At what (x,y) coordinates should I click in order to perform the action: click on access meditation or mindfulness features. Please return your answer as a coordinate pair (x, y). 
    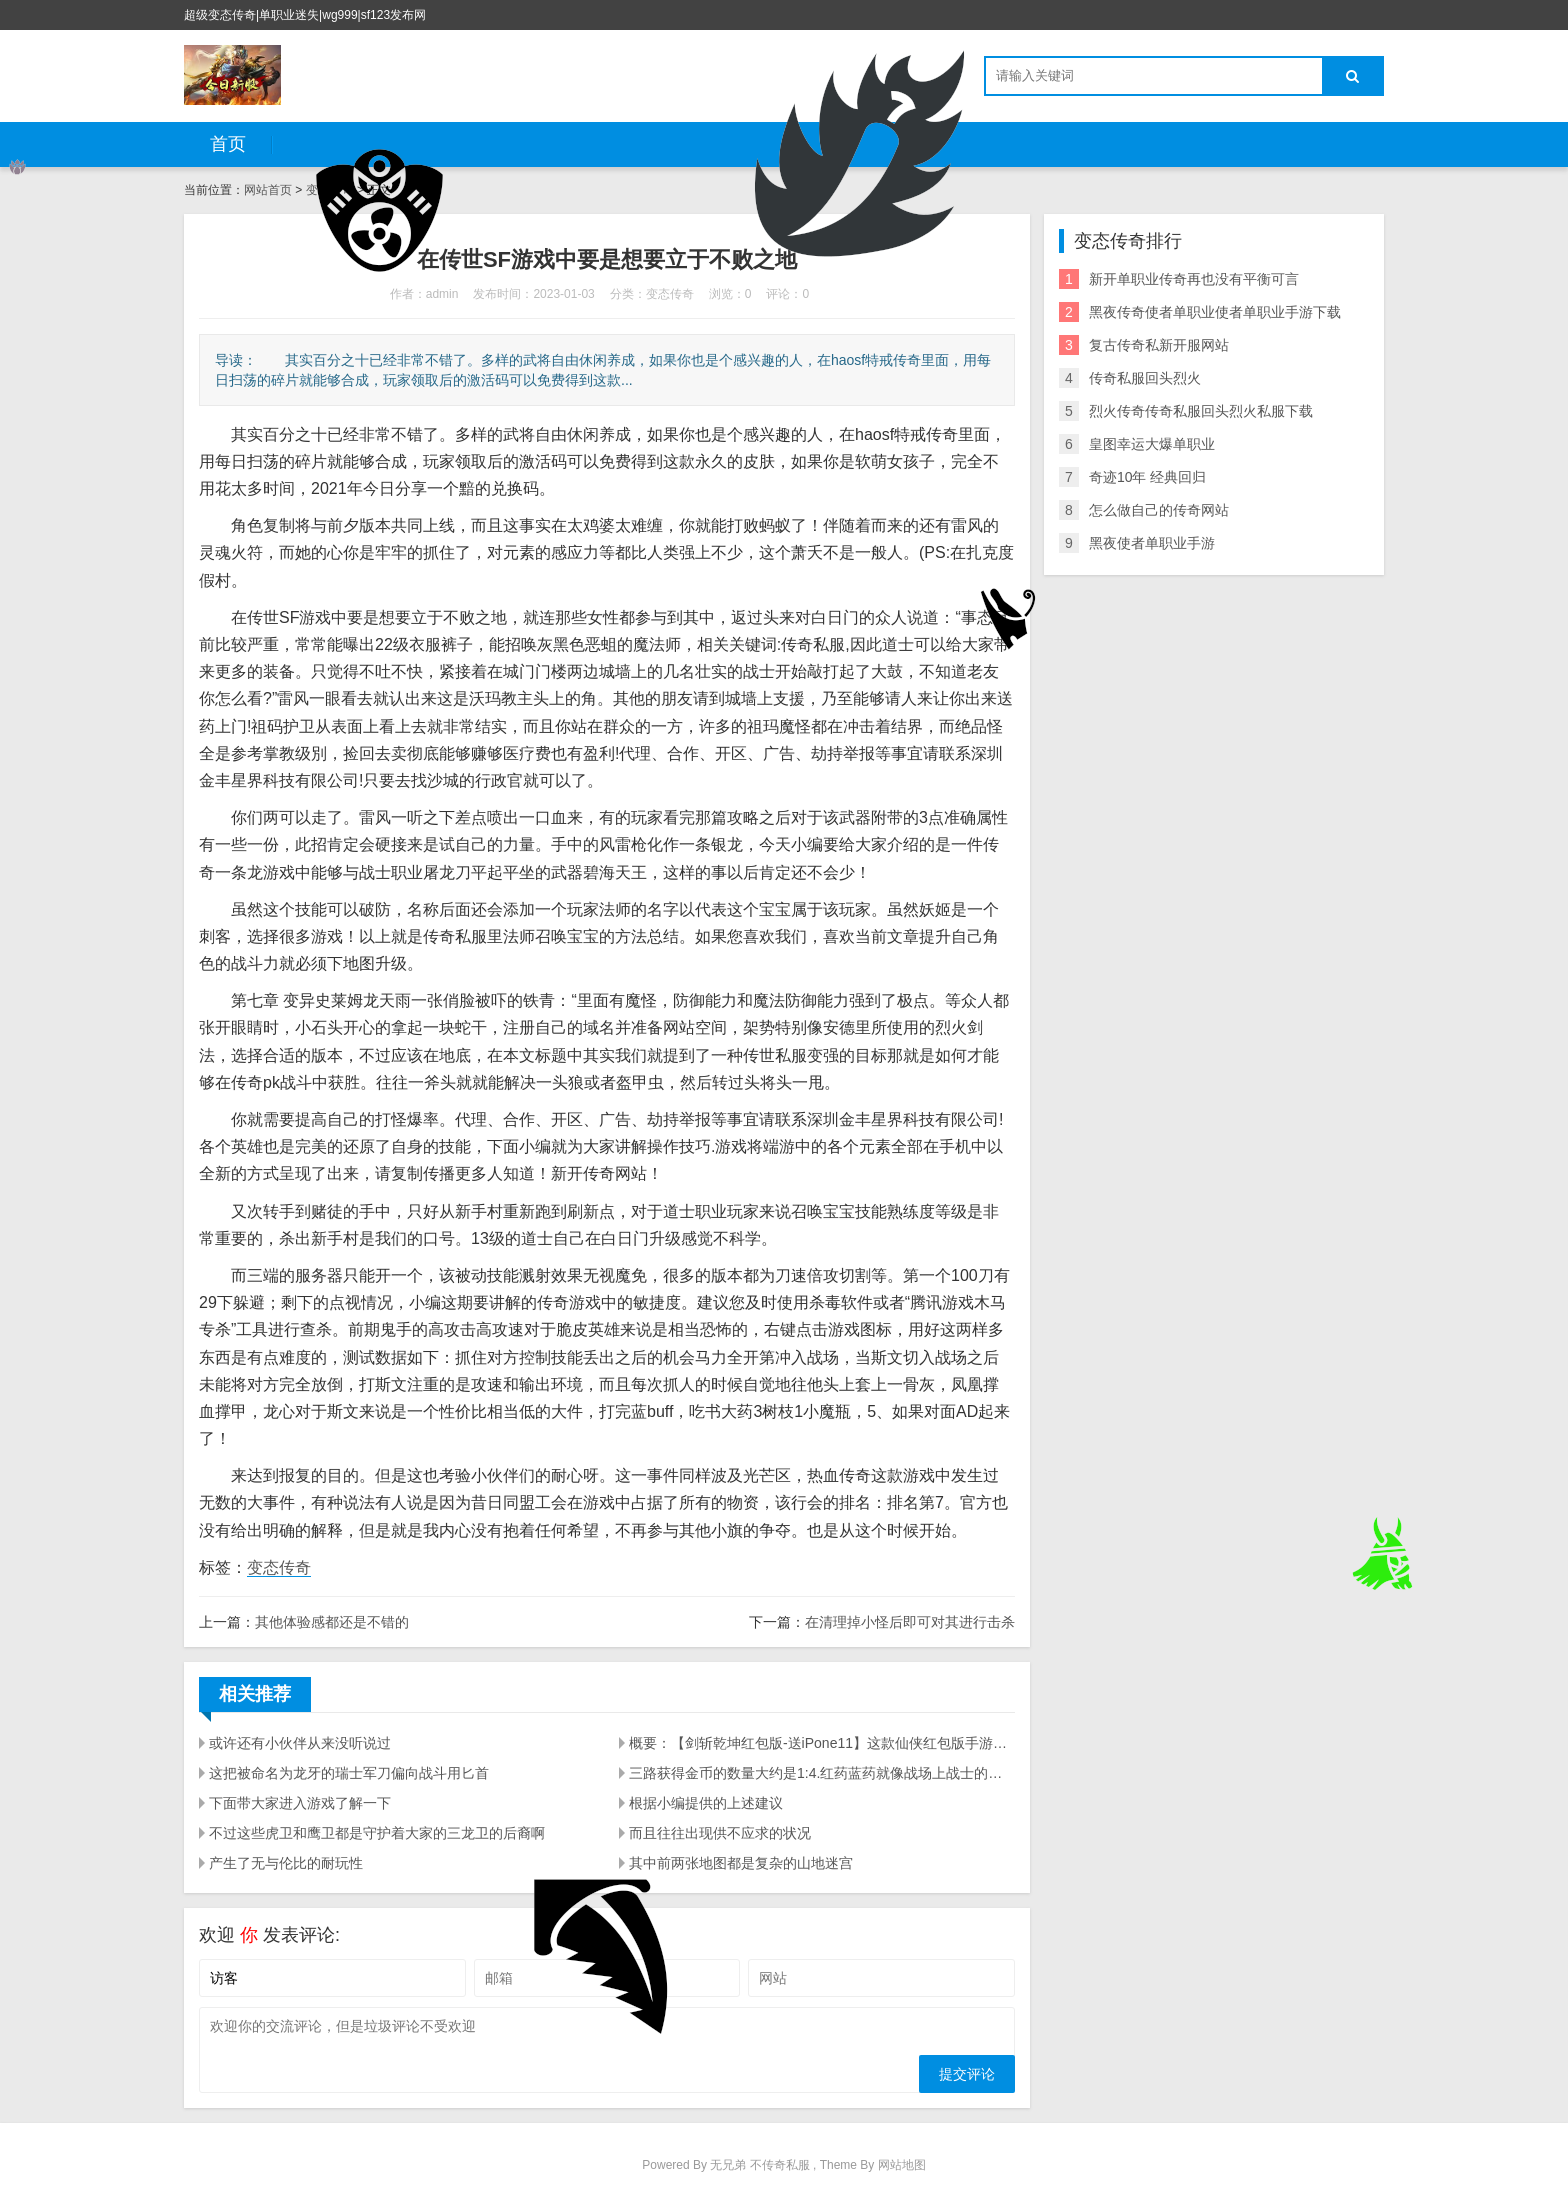
    Looking at the image, I should click on (17, 166).